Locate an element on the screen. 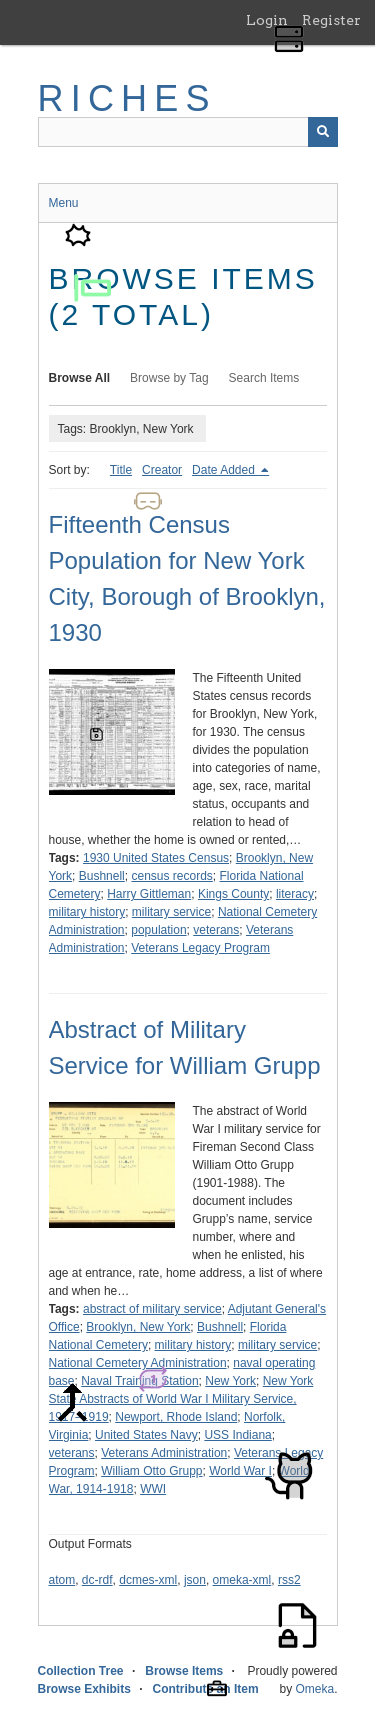  access tools and utilities is located at coordinates (217, 1689).